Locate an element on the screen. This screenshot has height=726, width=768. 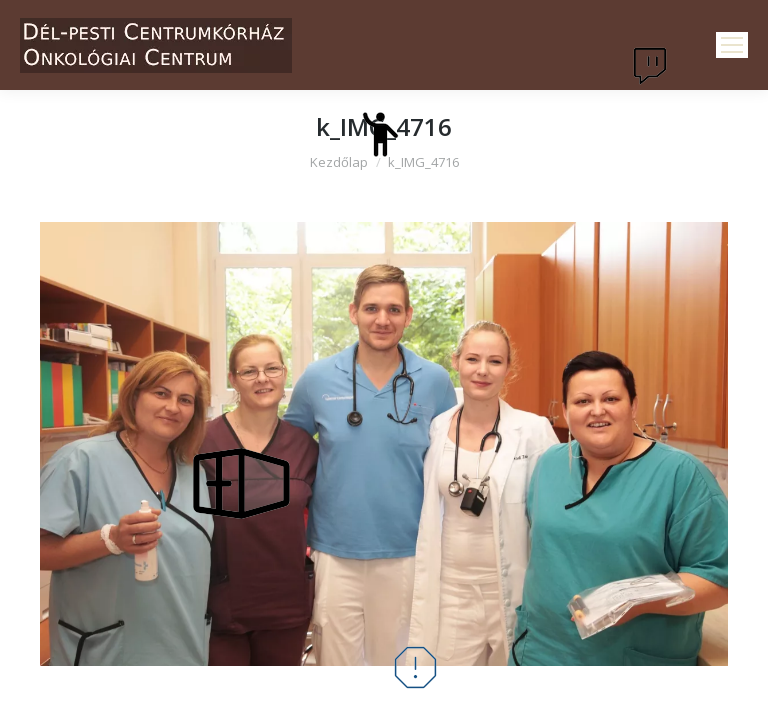
open the Twitch app is located at coordinates (650, 64).